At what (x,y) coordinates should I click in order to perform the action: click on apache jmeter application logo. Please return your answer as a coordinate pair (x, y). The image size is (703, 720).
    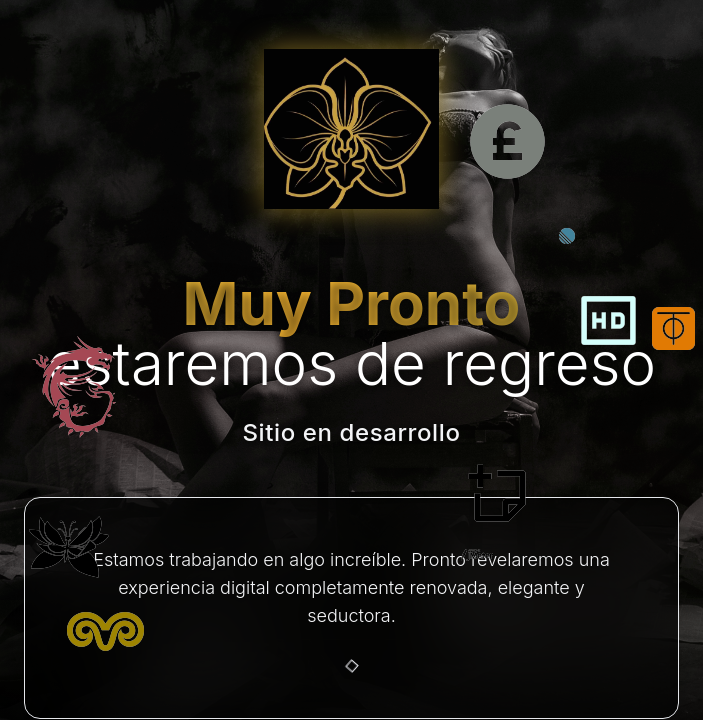
    Looking at the image, I should click on (477, 555).